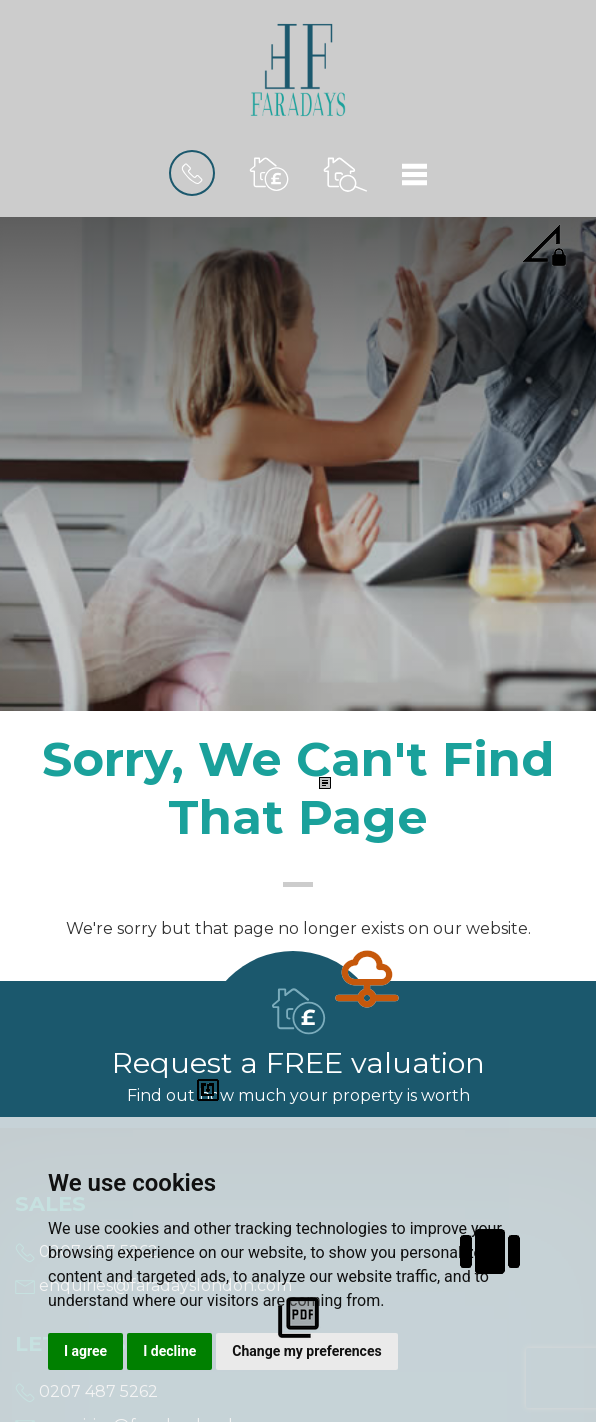  I want to click on network connection is secured or encrypted, so click(544, 246).